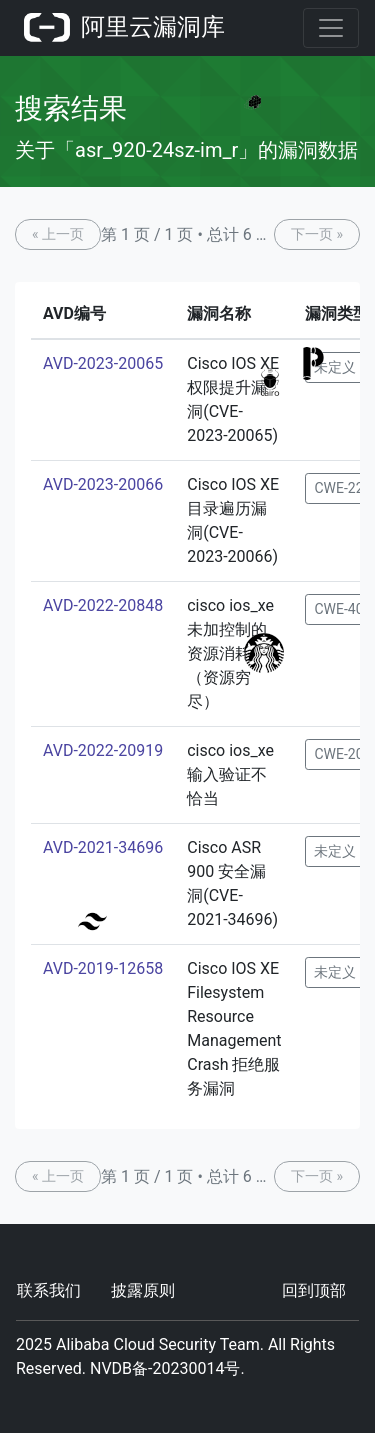 Image resolution: width=375 pixels, height=1433 pixels. I want to click on Cairo graphics library logo, so click(270, 382).